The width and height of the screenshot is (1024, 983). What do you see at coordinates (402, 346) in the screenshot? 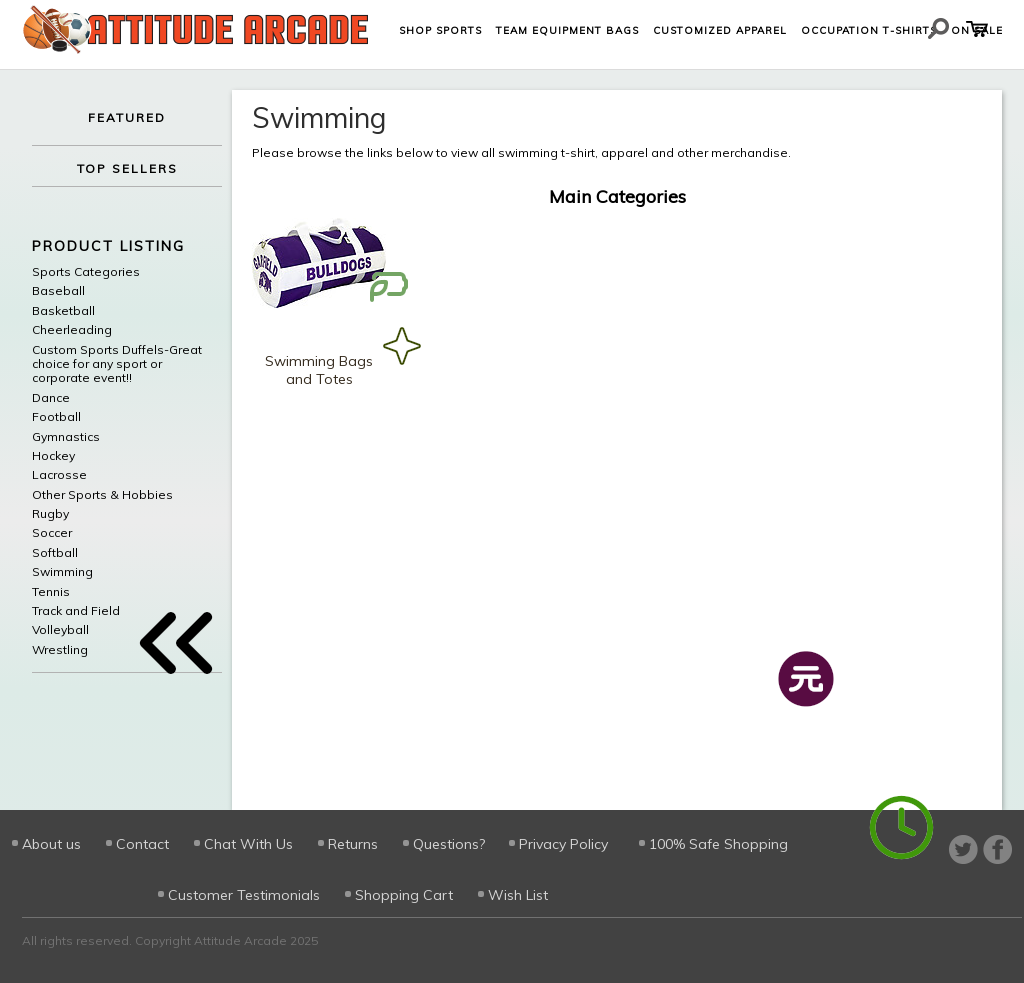
I see `indicates a special or featured item` at bounding box center [402, 346].